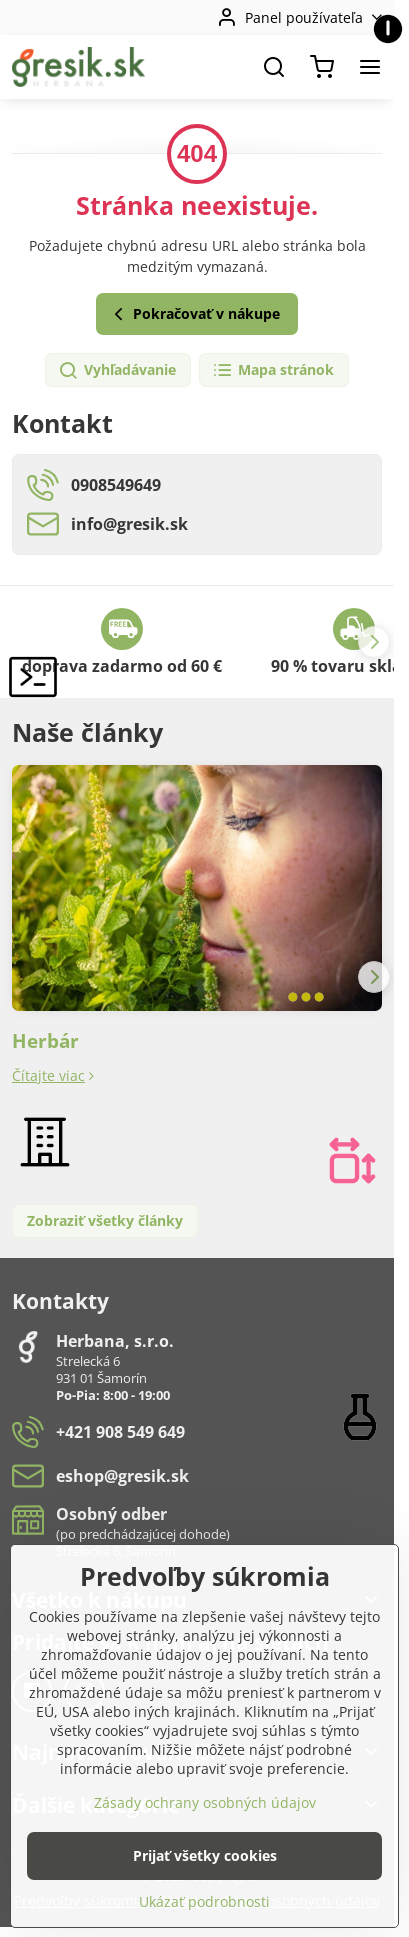 The image size is (409, 1937). Describe the element at coordinates (388, 29) in the screenshot. I see `indicates 6 o'clock or half past the hour` at that location.